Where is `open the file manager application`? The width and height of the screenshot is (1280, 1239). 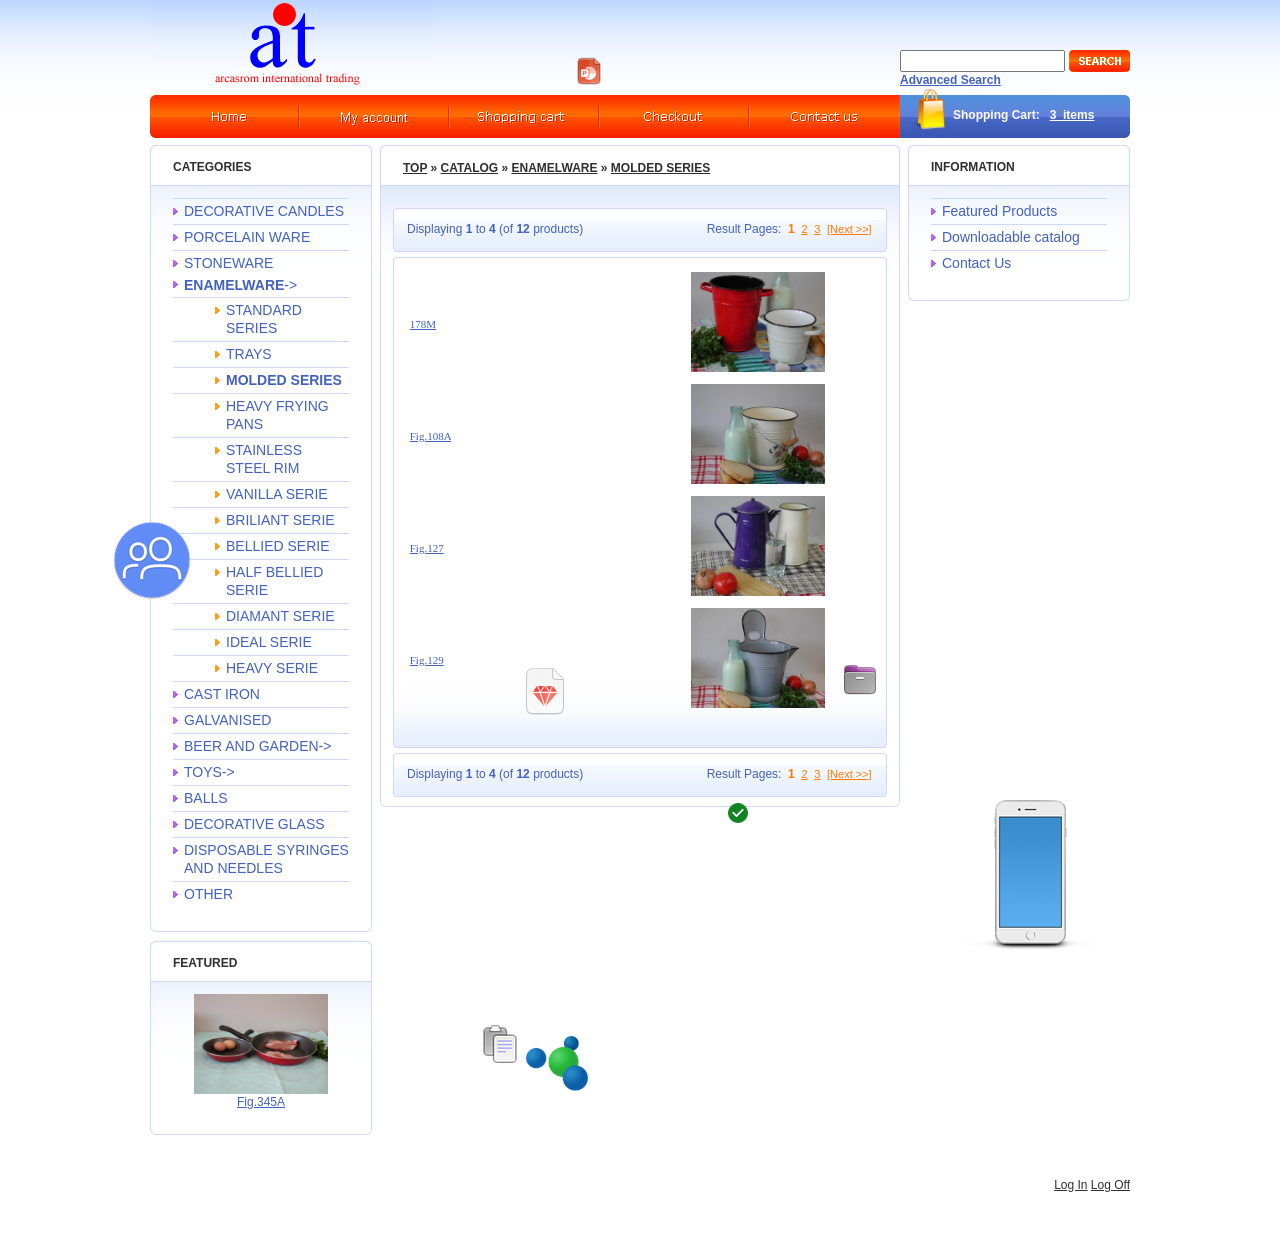 open the file manager application is located at coordinates (860, 679).